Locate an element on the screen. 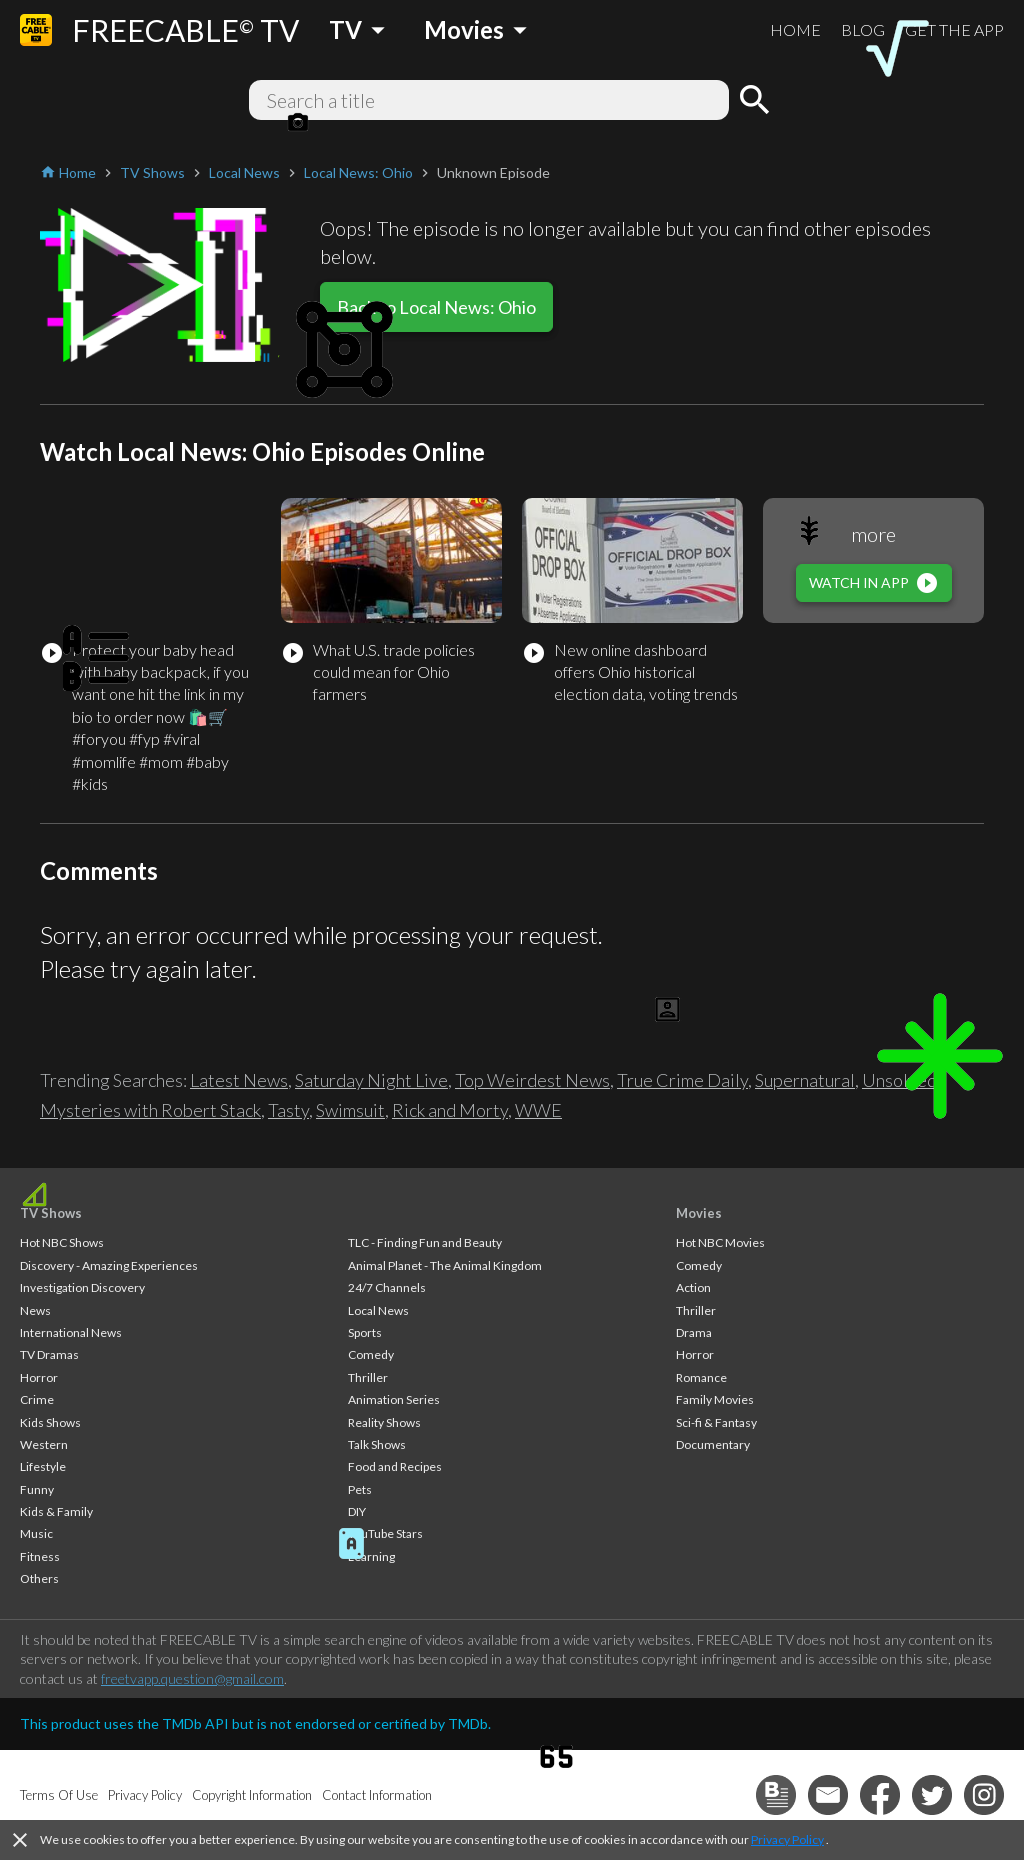 The image size is (1024, 1860). ace playing card in a card game app is located at coordinates (351, 1543).